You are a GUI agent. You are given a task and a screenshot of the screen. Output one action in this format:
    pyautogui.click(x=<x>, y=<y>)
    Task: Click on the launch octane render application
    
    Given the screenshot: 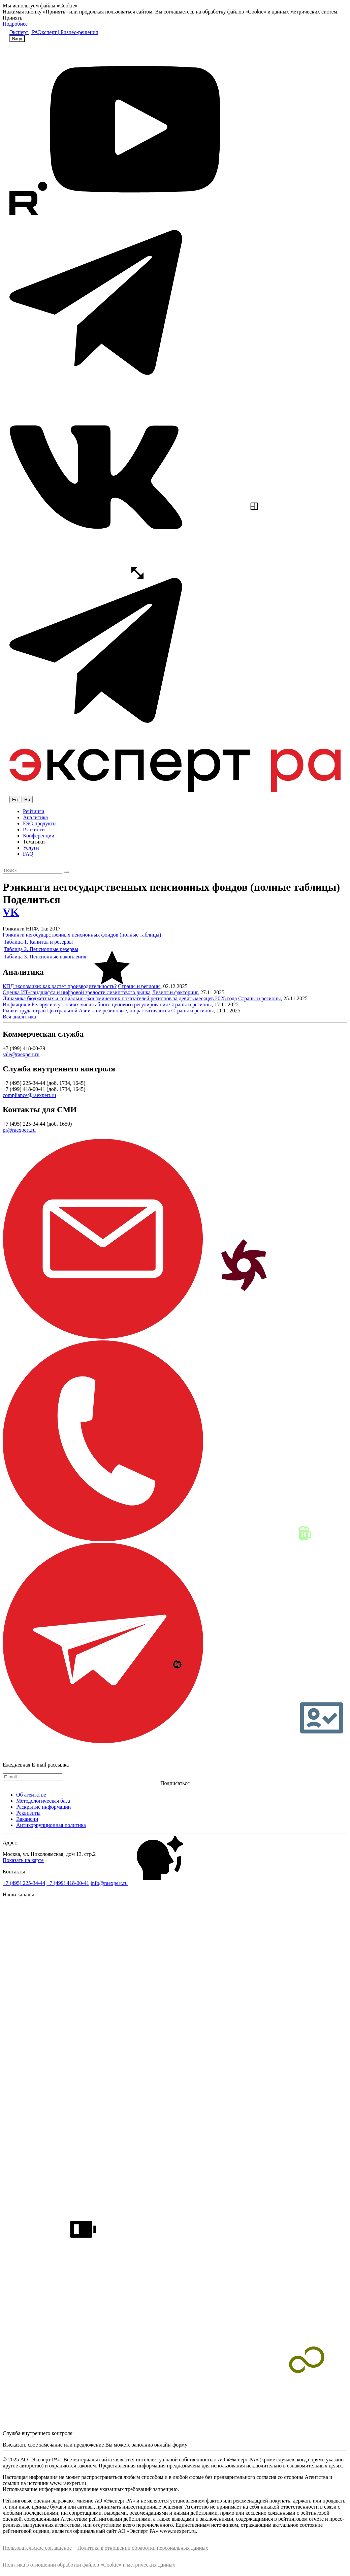 What is the action you would take?
    pyautogui.click(x=244, y=1265)
    